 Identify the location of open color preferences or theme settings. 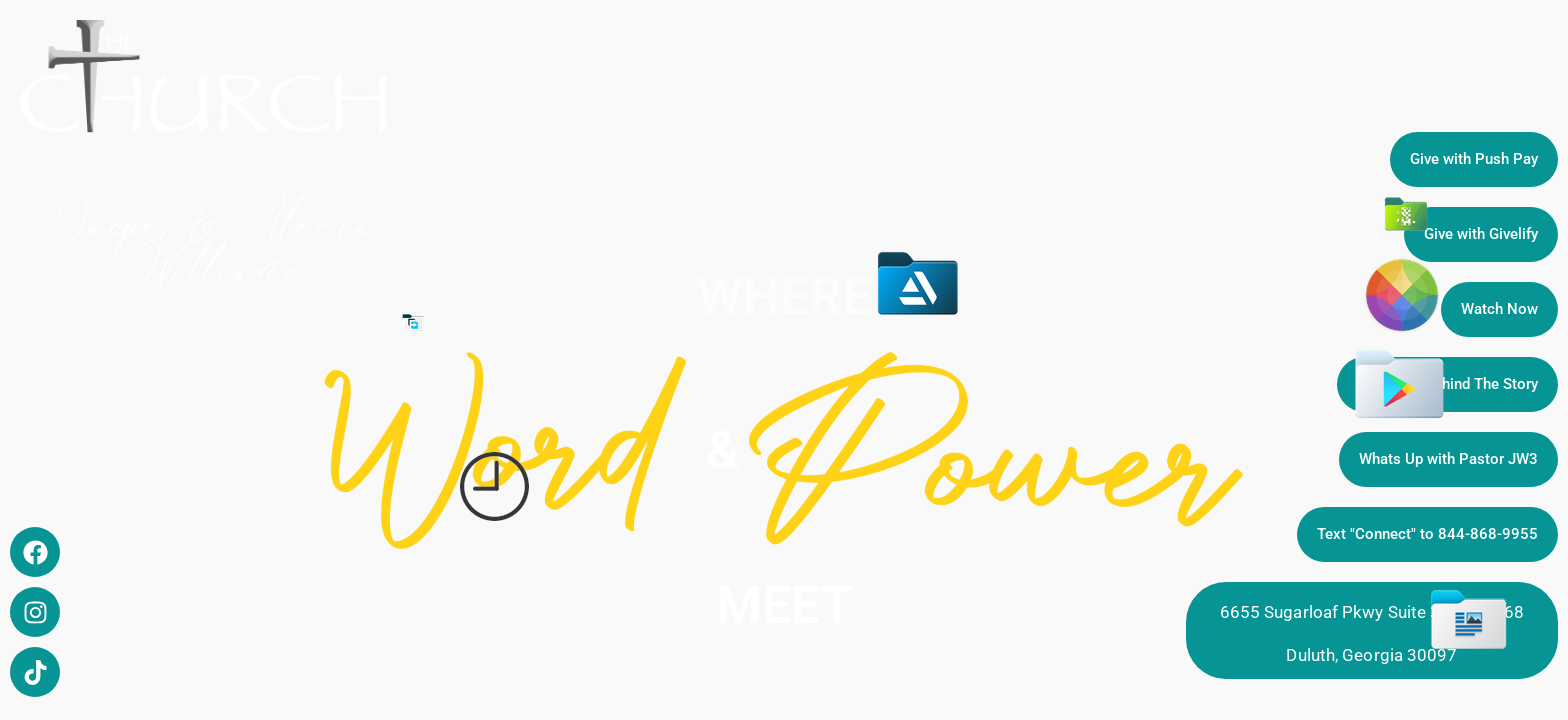
(1402, 295).